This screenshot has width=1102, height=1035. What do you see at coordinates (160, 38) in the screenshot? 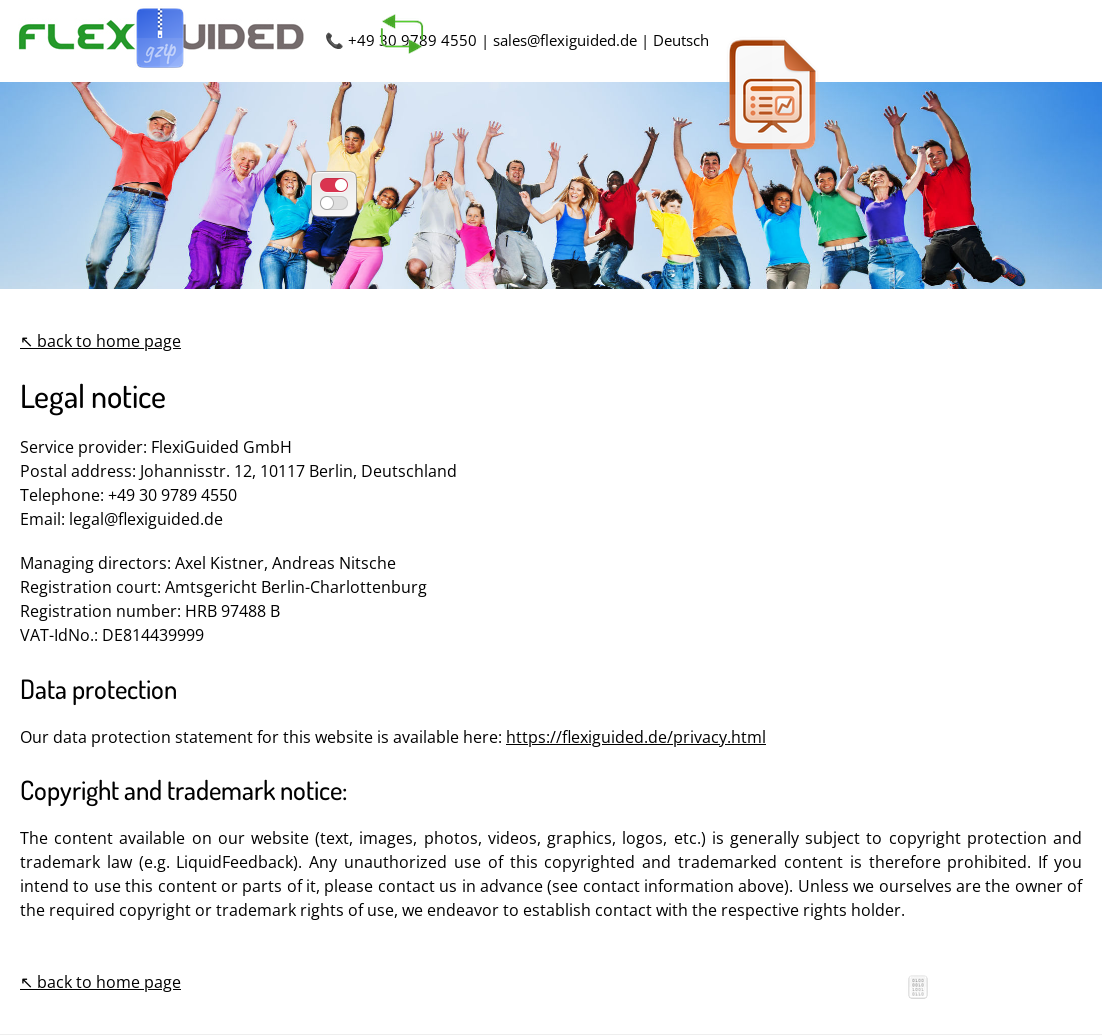
I see `a gzip compressed archive file` at bounding box center [160, 38].